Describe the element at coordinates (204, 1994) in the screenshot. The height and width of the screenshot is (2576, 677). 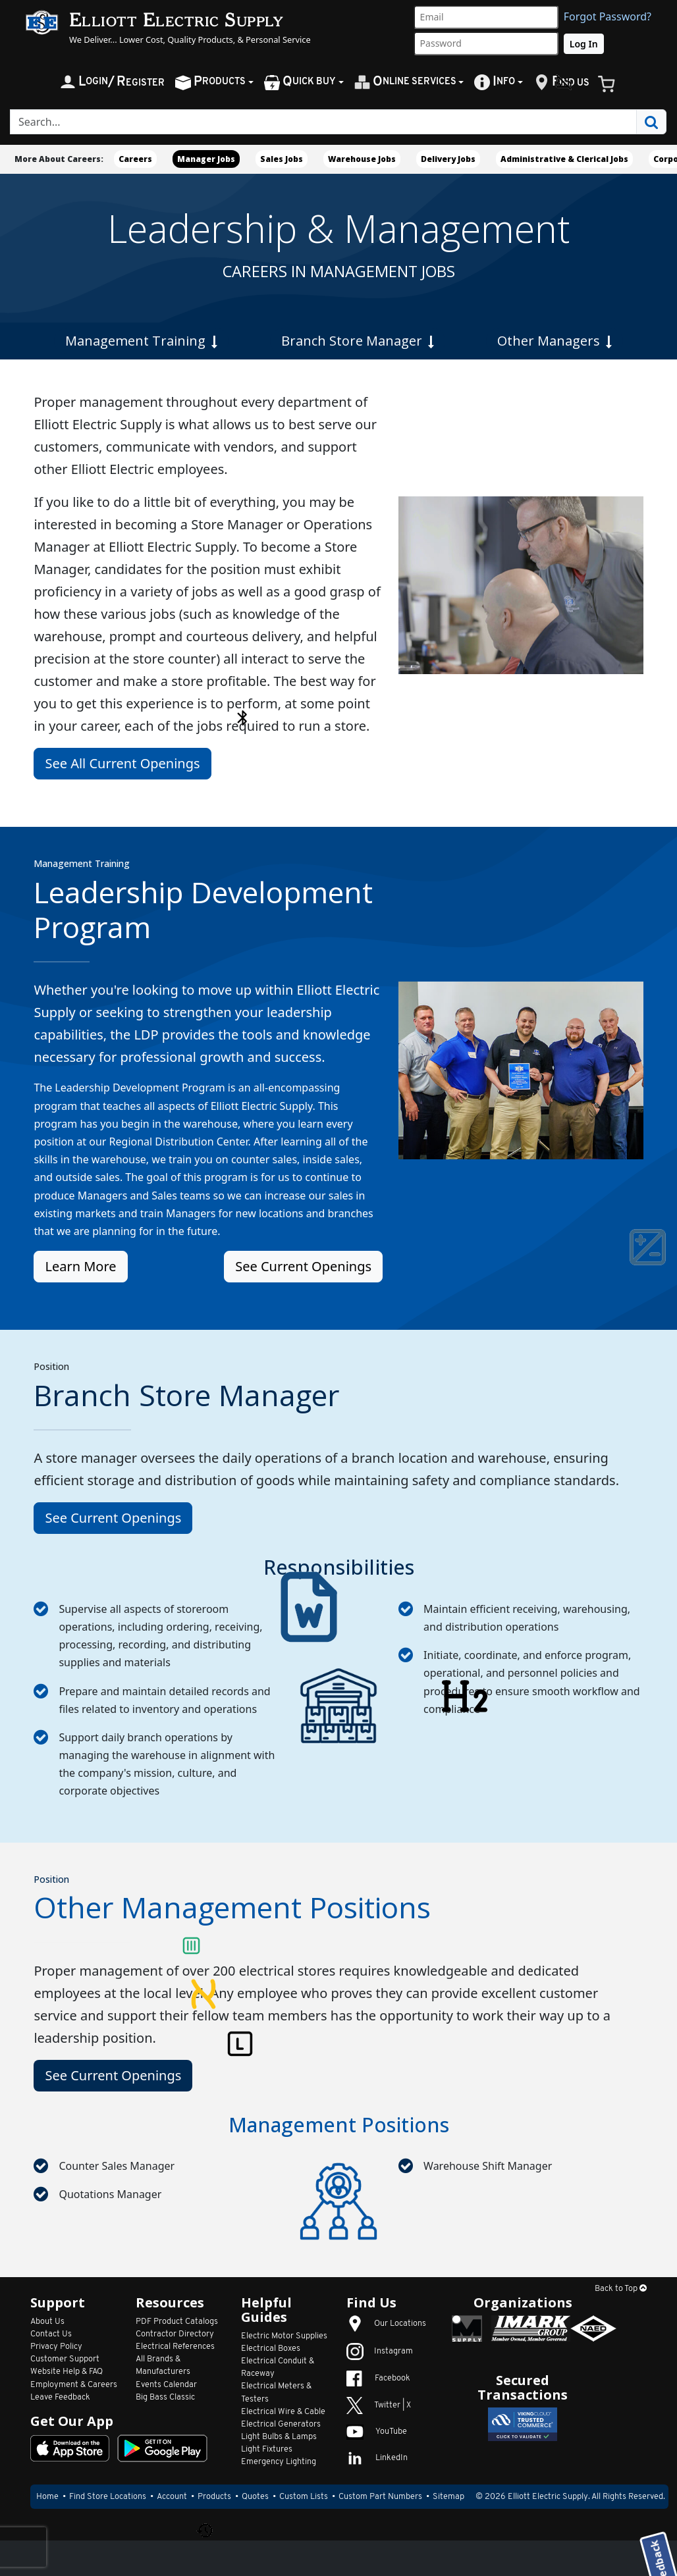
I see `switch to hebrew keyboard layout` at that location.